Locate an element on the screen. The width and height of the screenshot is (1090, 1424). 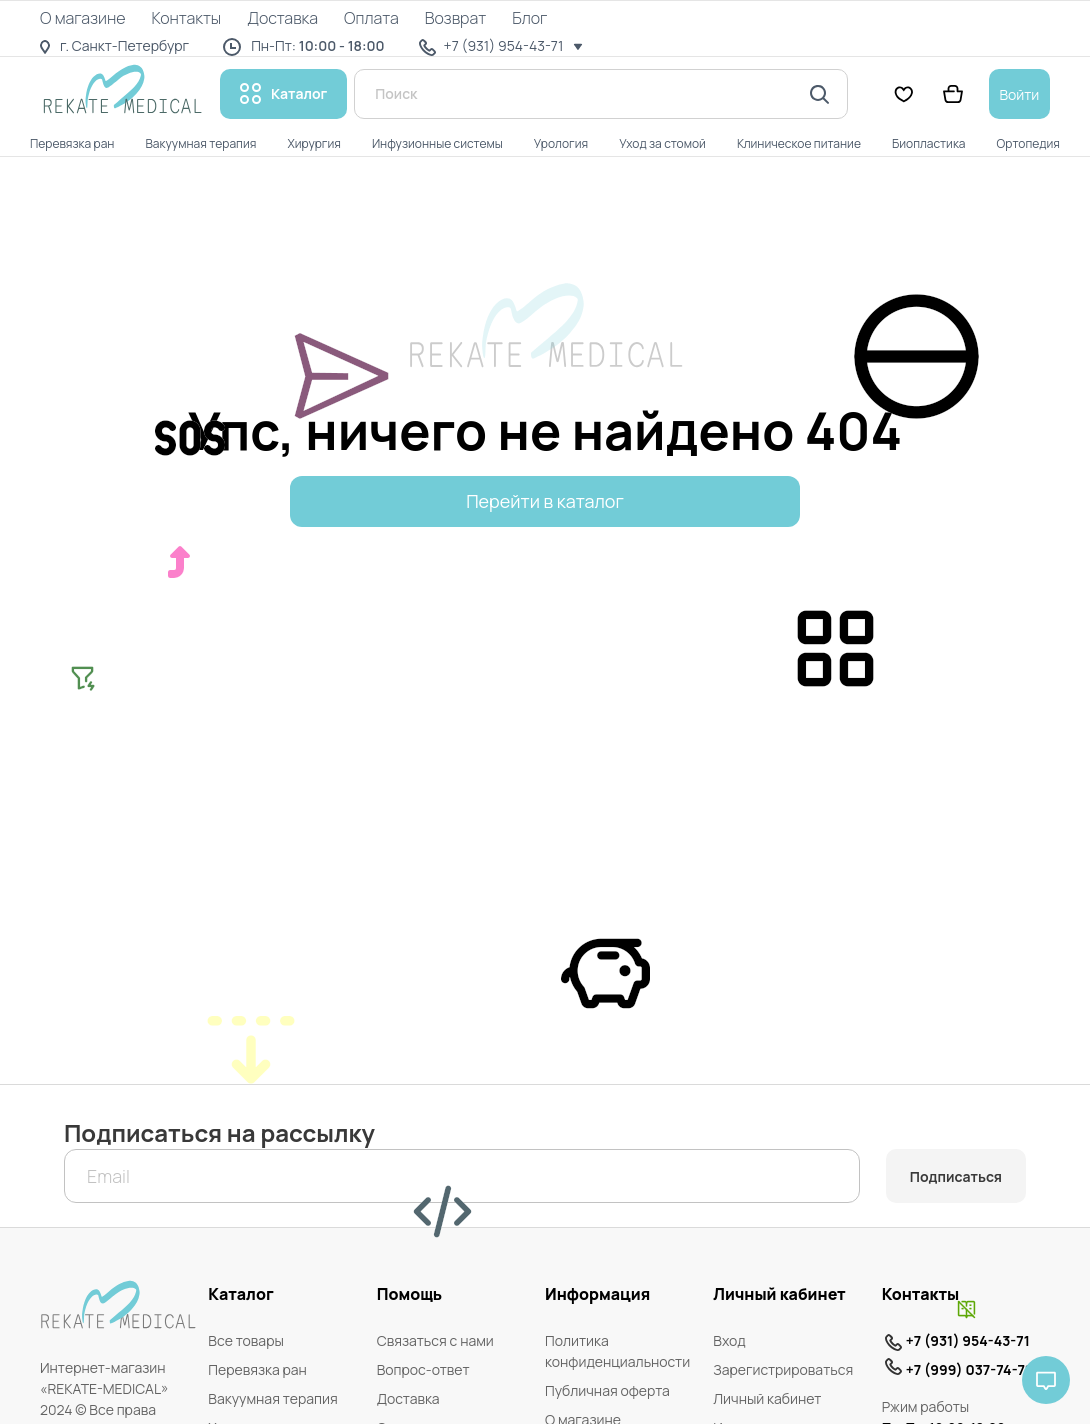
send a message or email is located at coordinates (341, 376).